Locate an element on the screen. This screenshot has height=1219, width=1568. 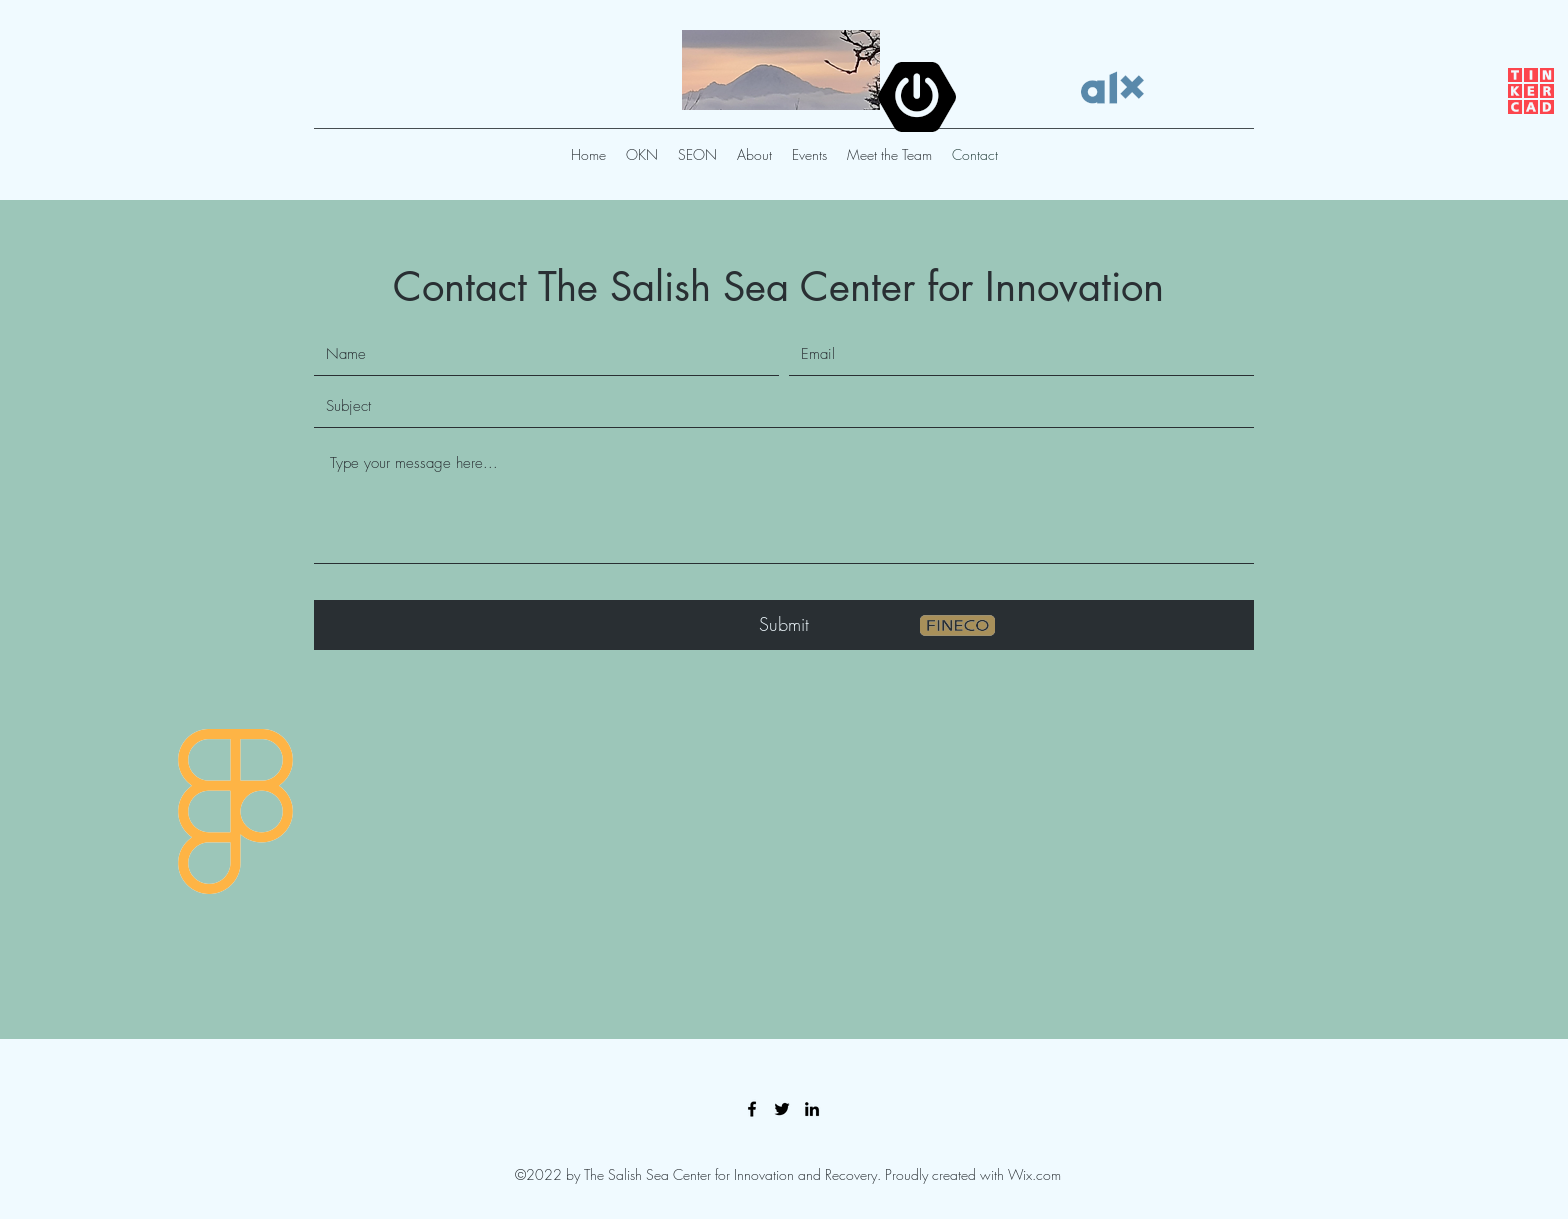
open the Fineco banking app is located at coordinates (957, 625).